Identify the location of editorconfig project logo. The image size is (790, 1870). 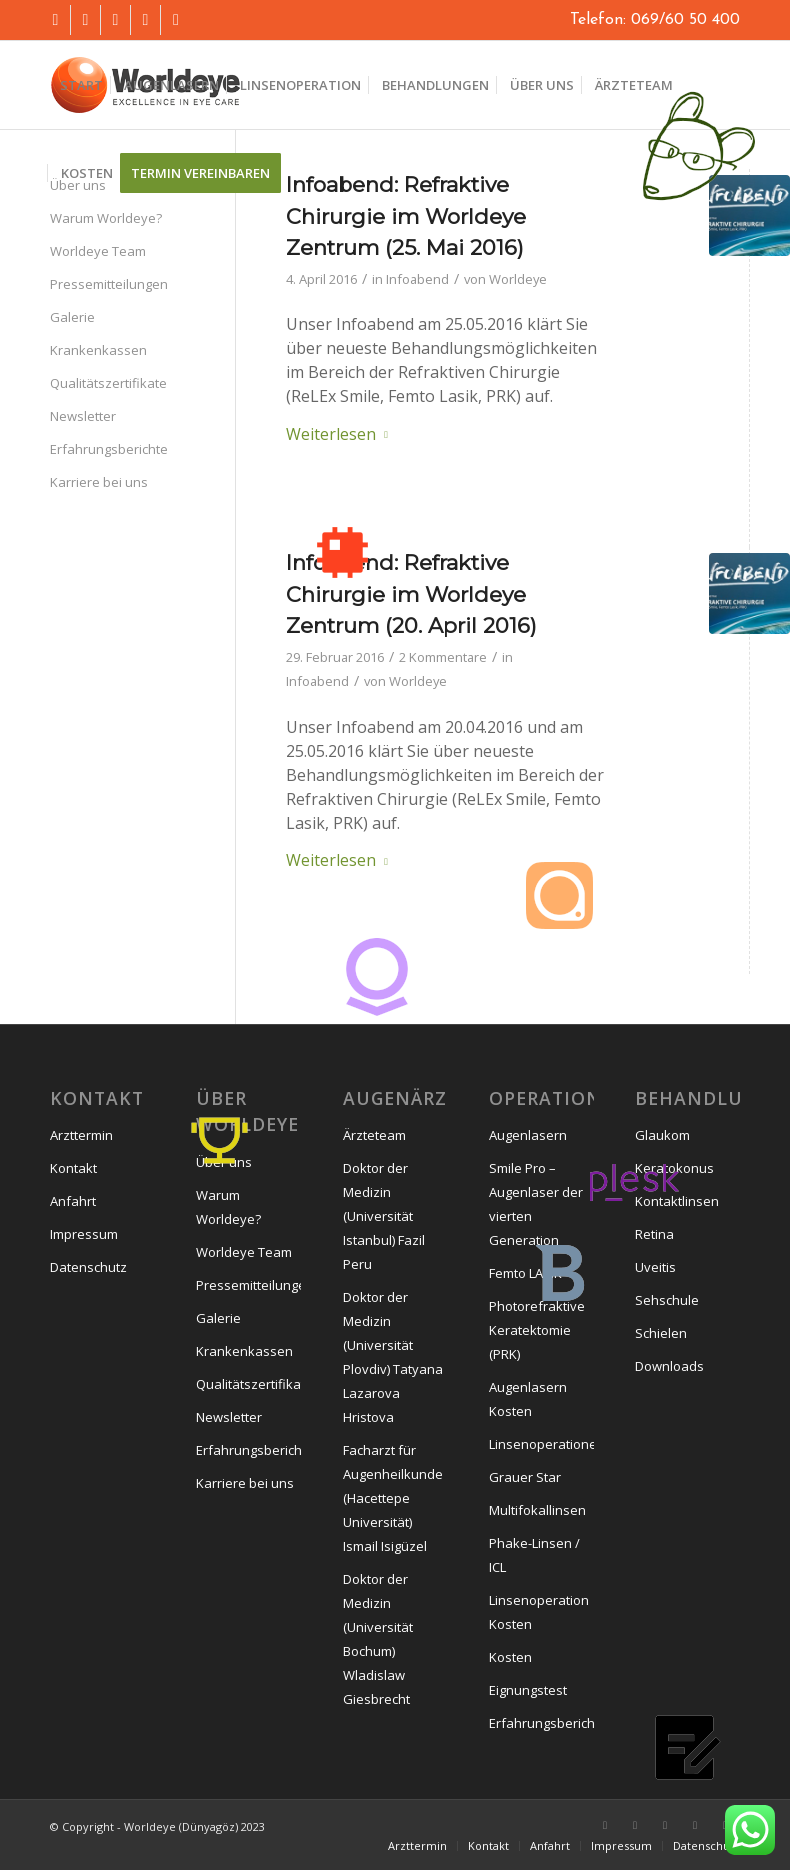
(699, 146).